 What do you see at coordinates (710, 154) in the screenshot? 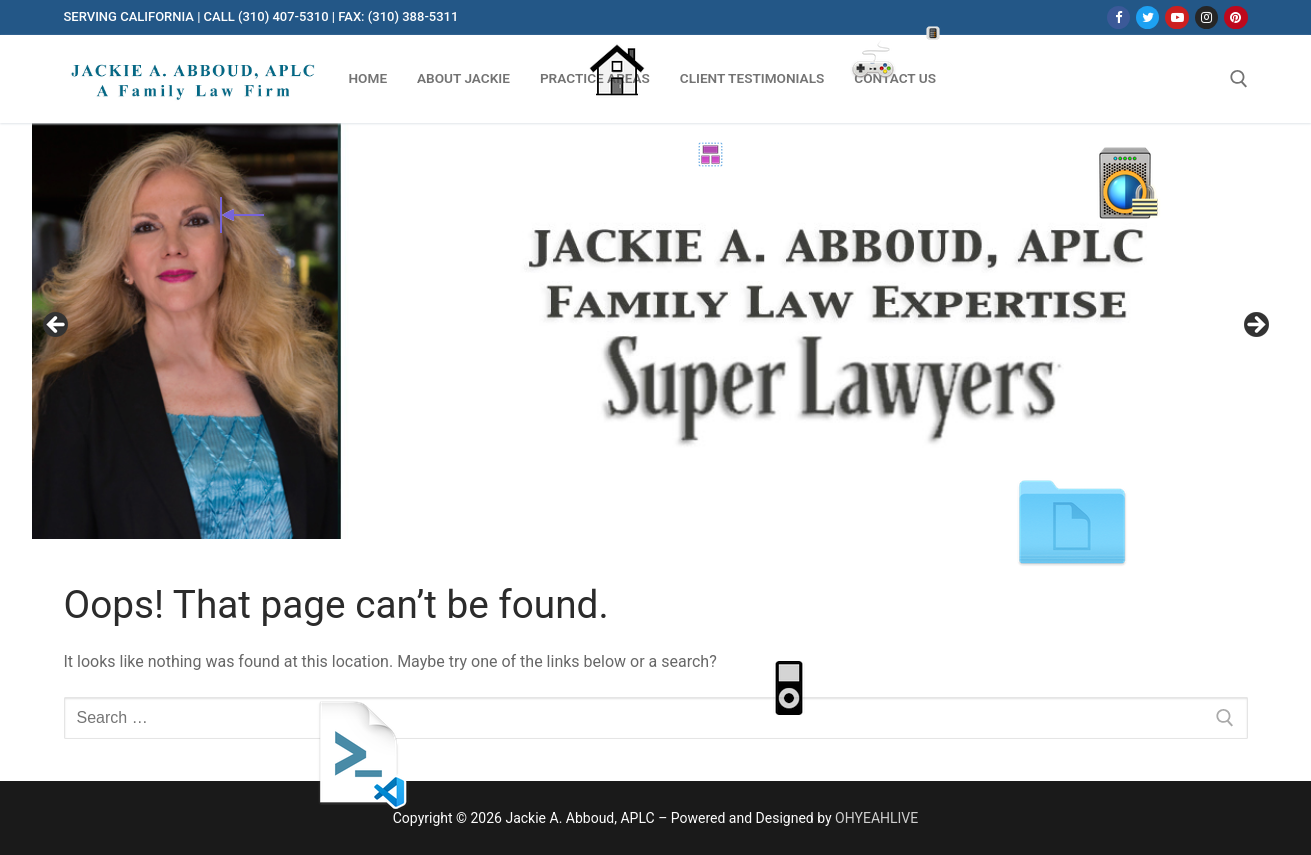
I see `select all items in the current view` at bounding box center [710, 154].